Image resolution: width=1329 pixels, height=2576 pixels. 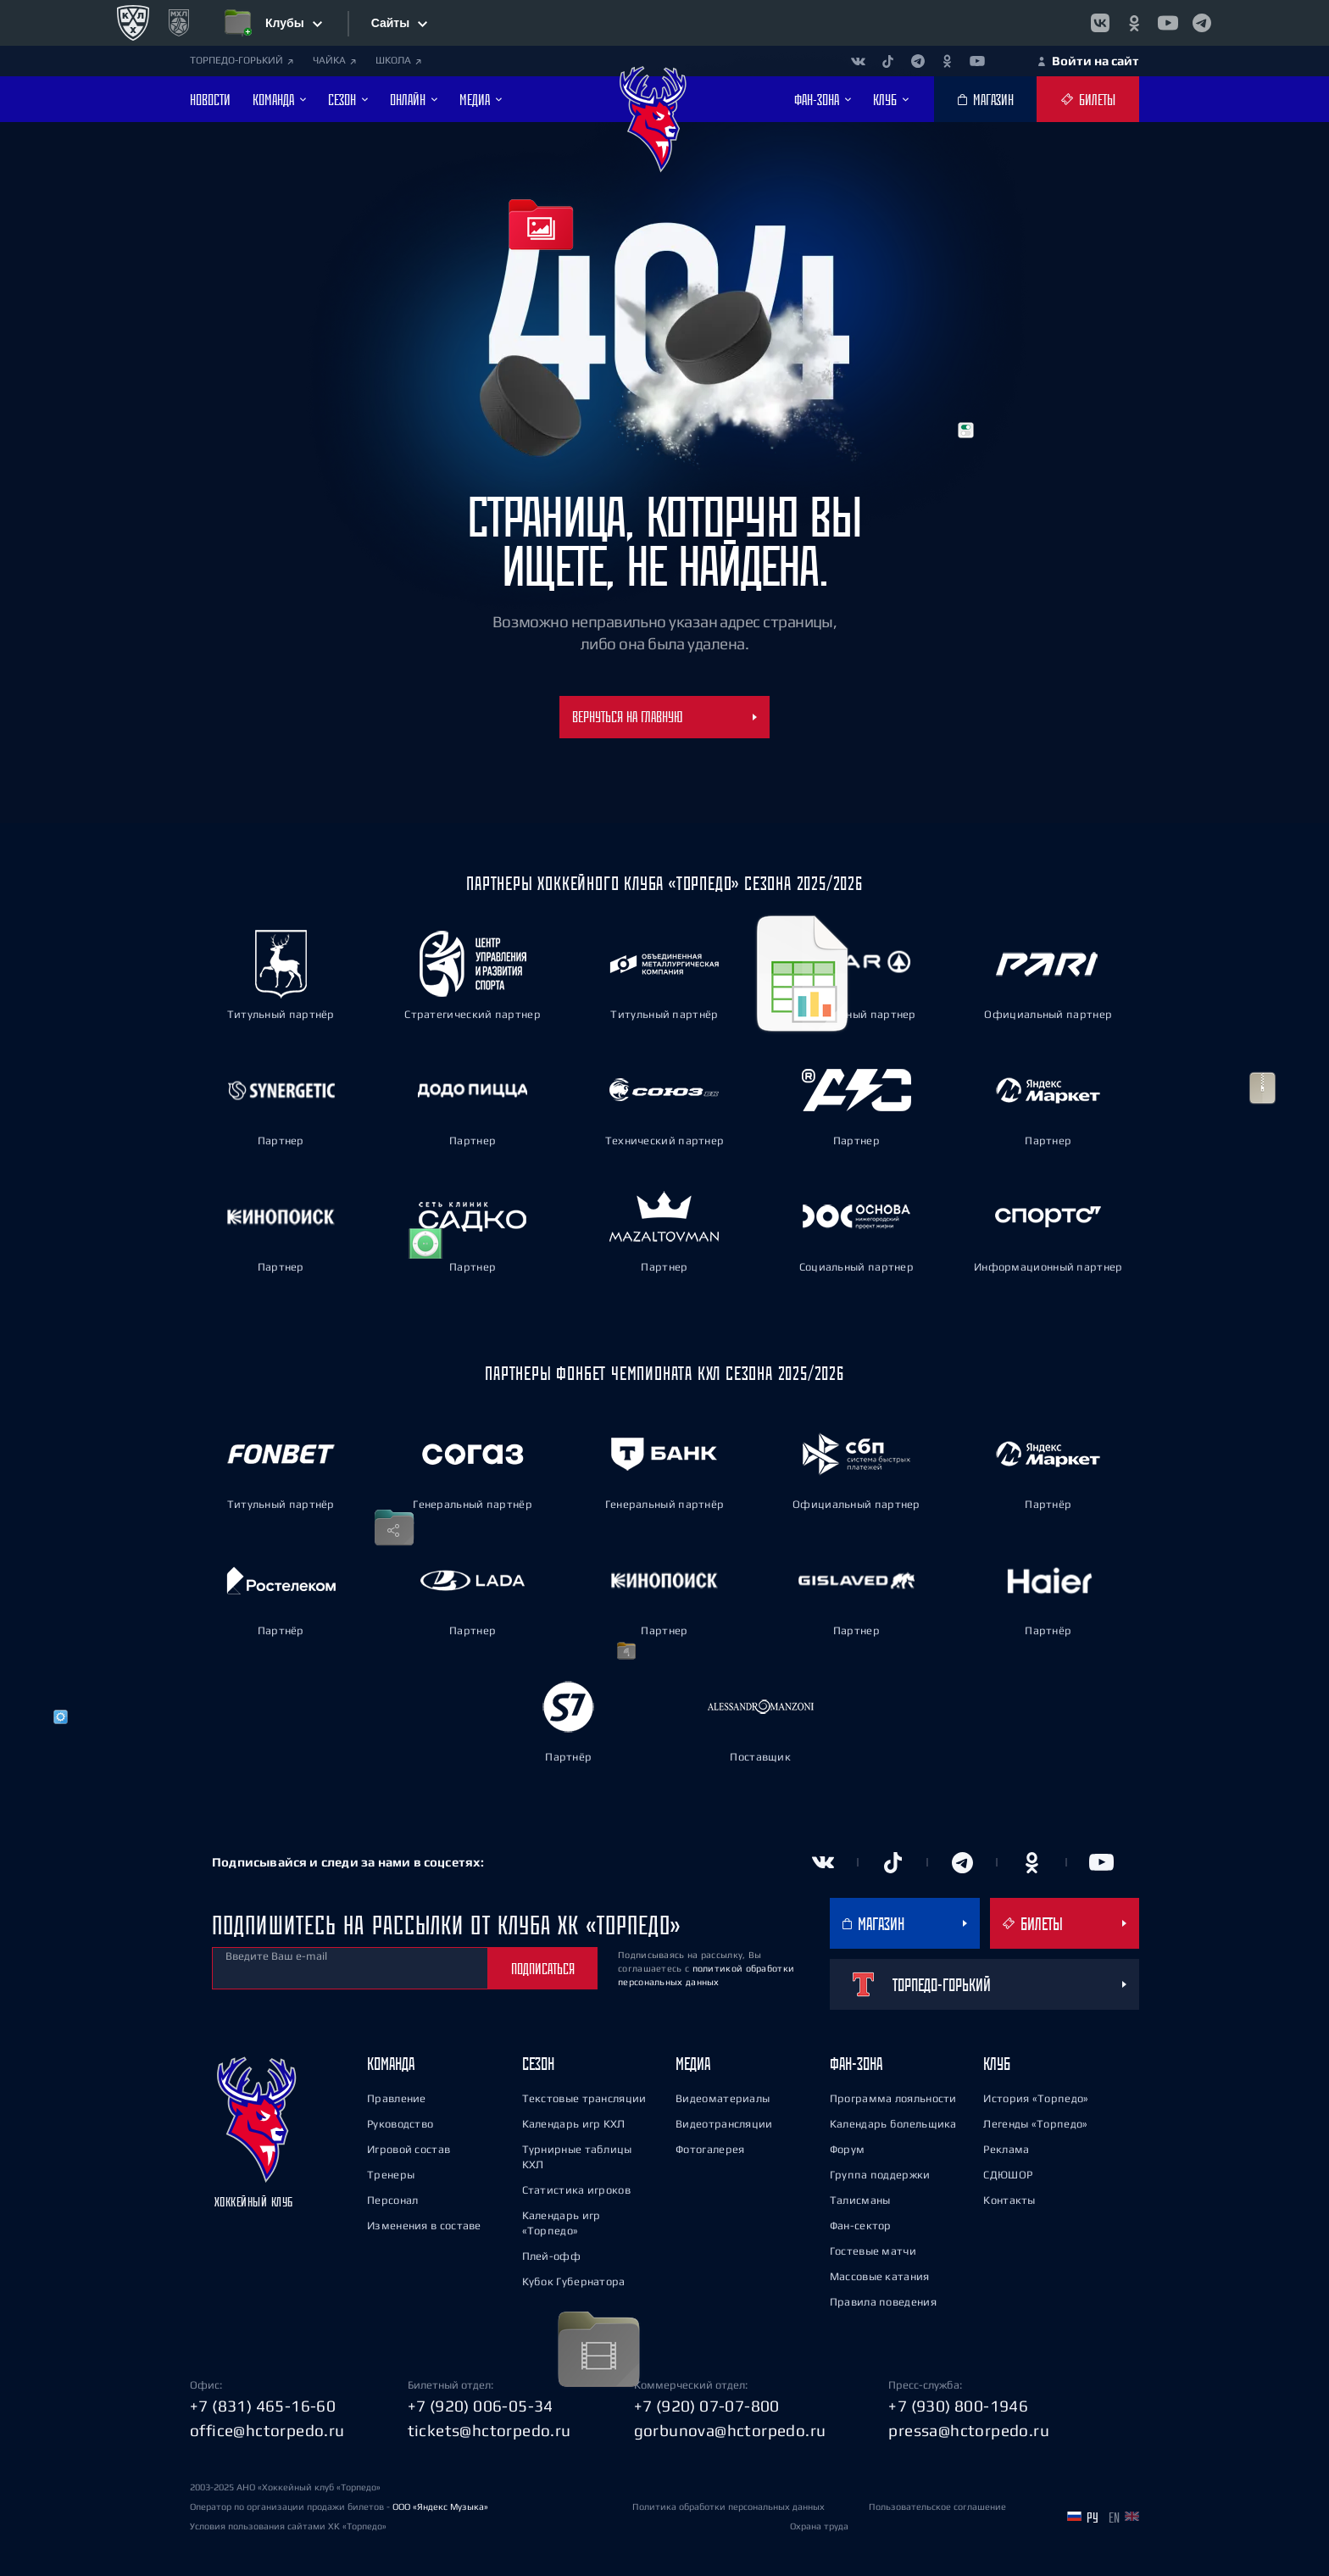 I want to click on open your videos folder, so click(x=598, y=2349).